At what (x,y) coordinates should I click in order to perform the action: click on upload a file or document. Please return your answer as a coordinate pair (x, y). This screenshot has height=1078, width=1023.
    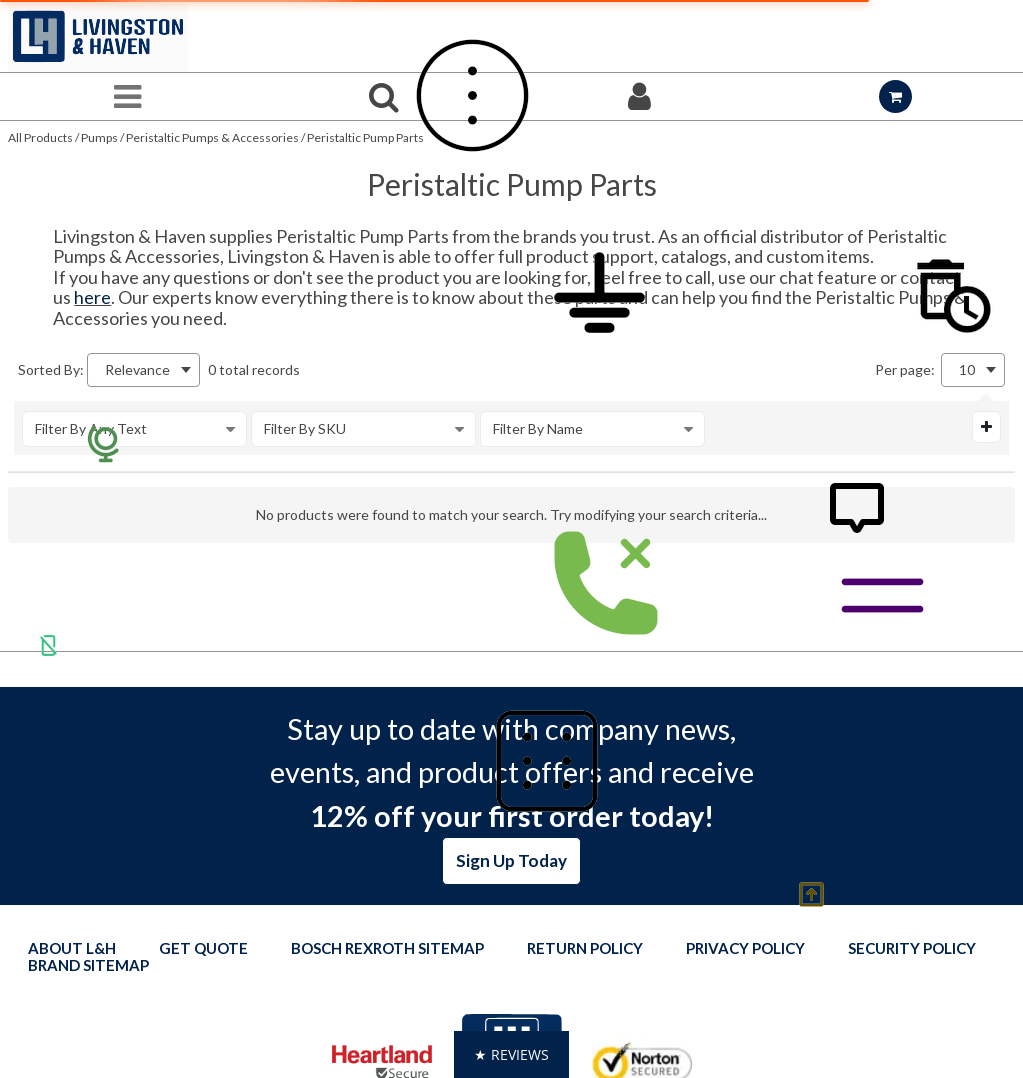
    Looking at the image, I should click on (811, 894).